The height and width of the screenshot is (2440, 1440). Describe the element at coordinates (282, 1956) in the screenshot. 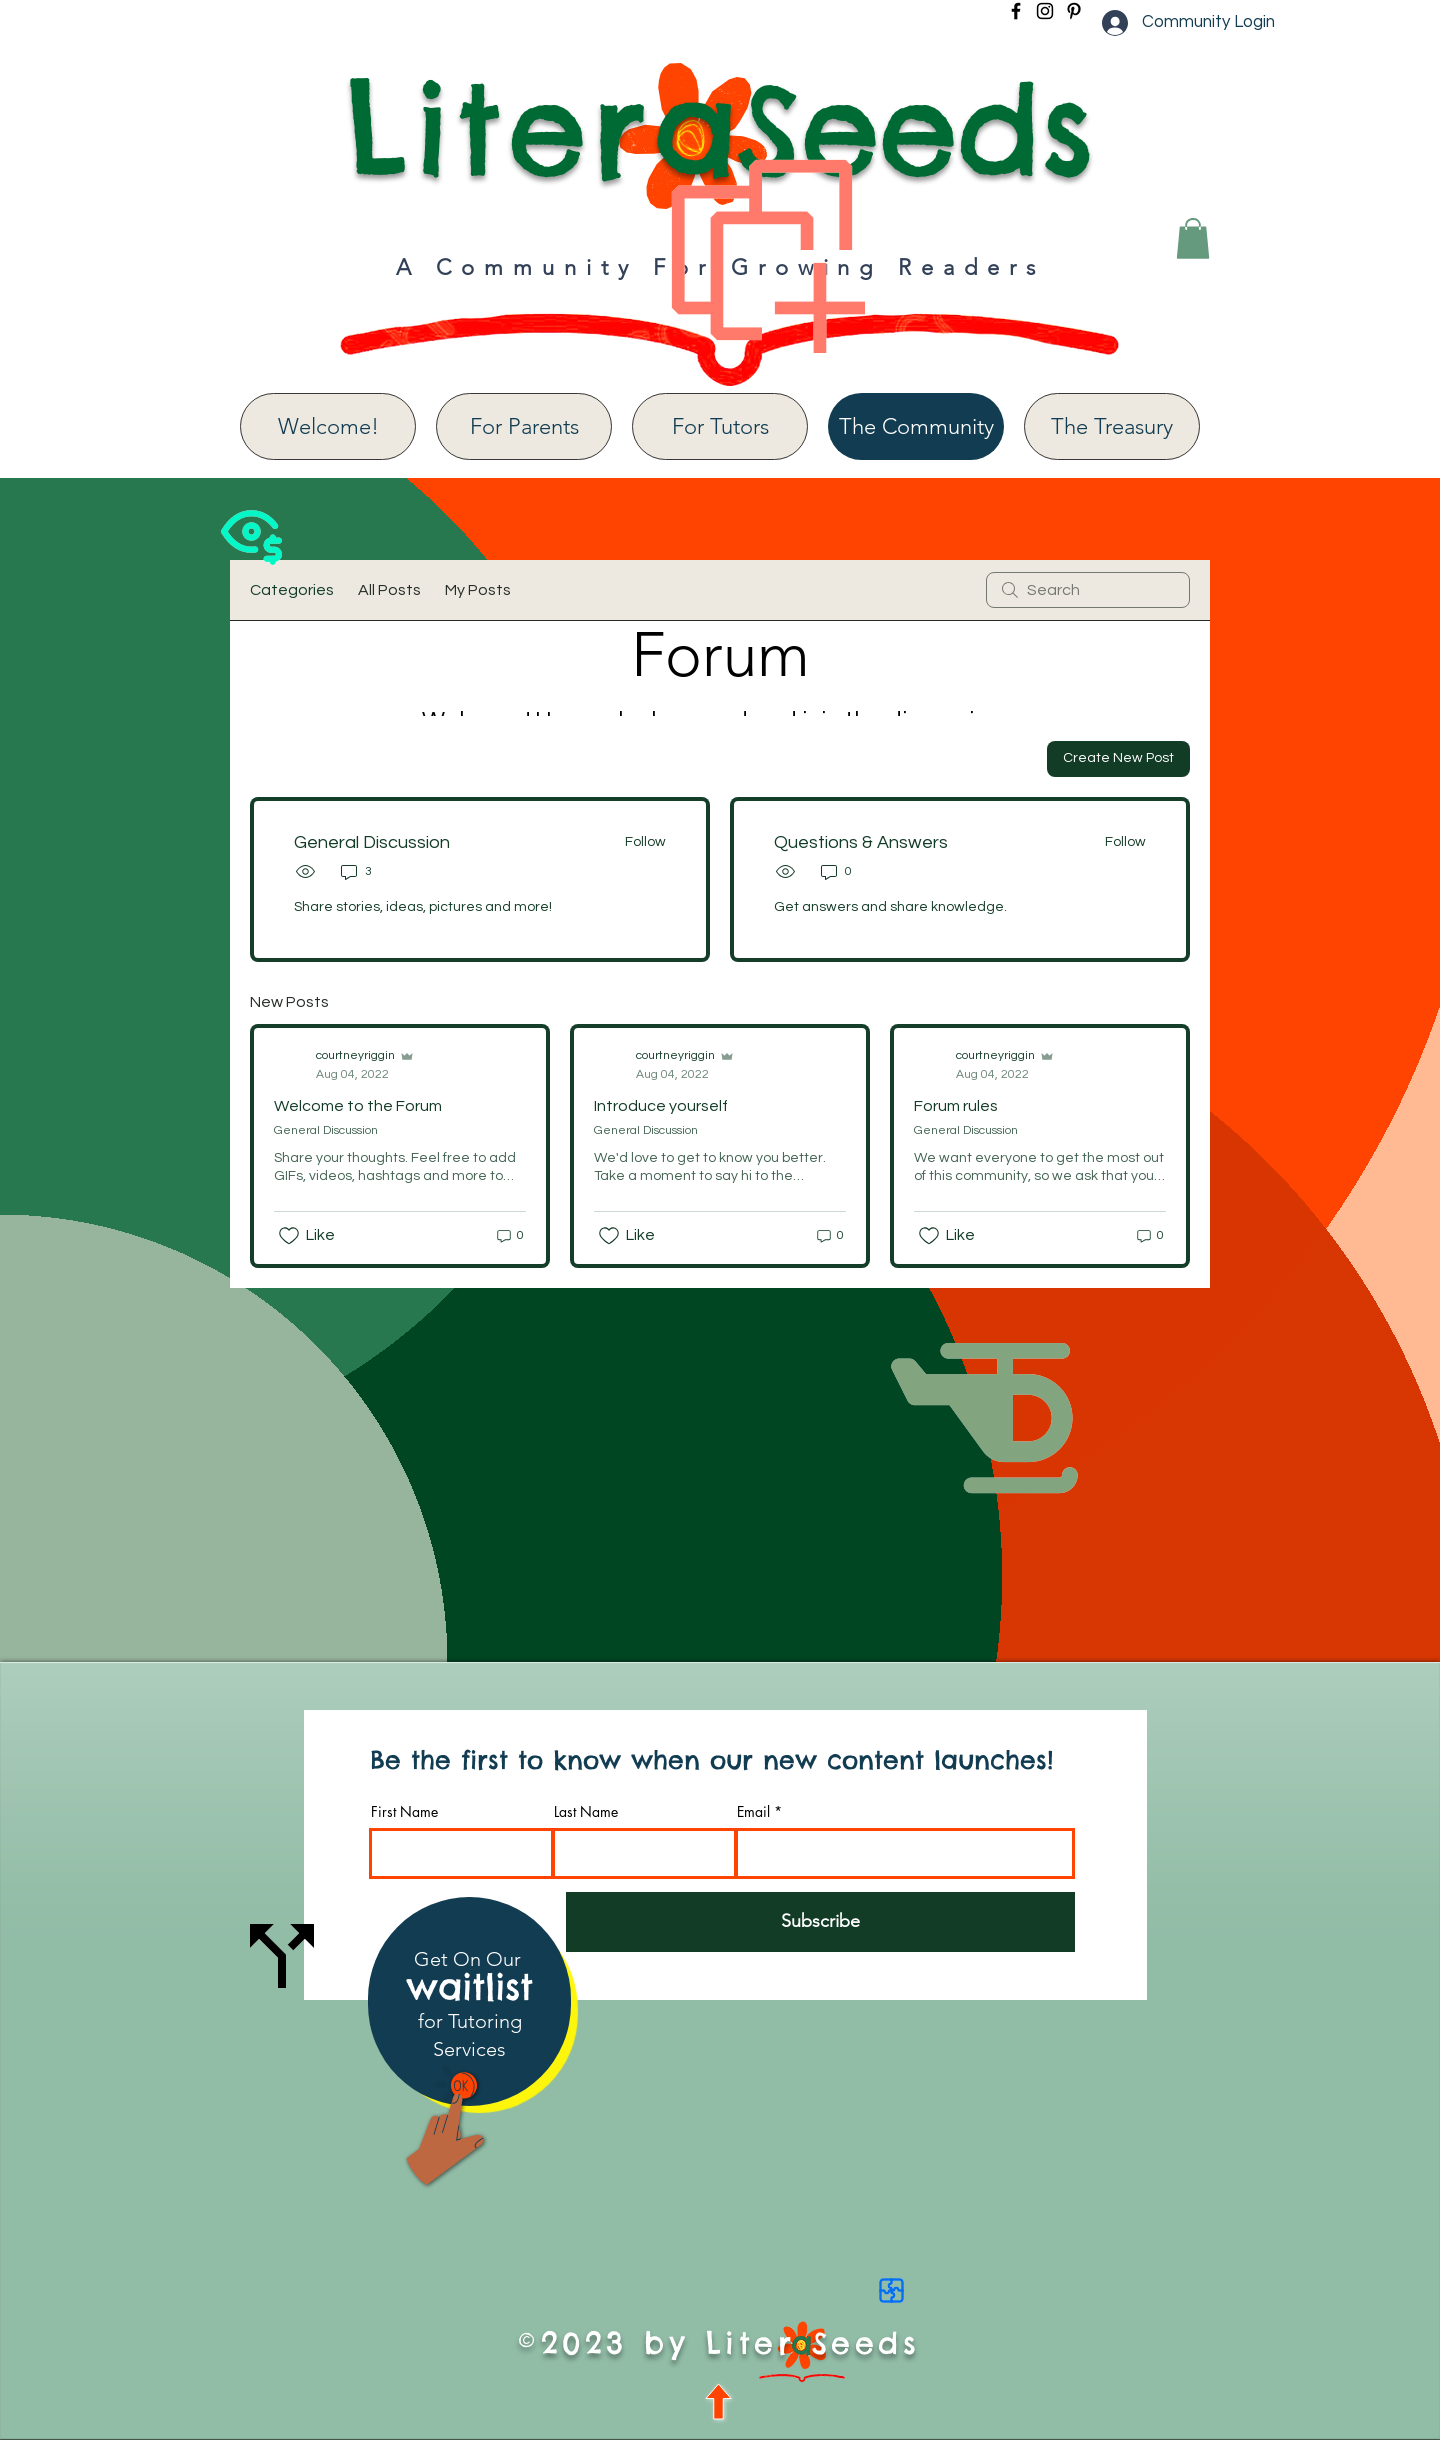

I see `split or fork a call to multiple lines` at that location.